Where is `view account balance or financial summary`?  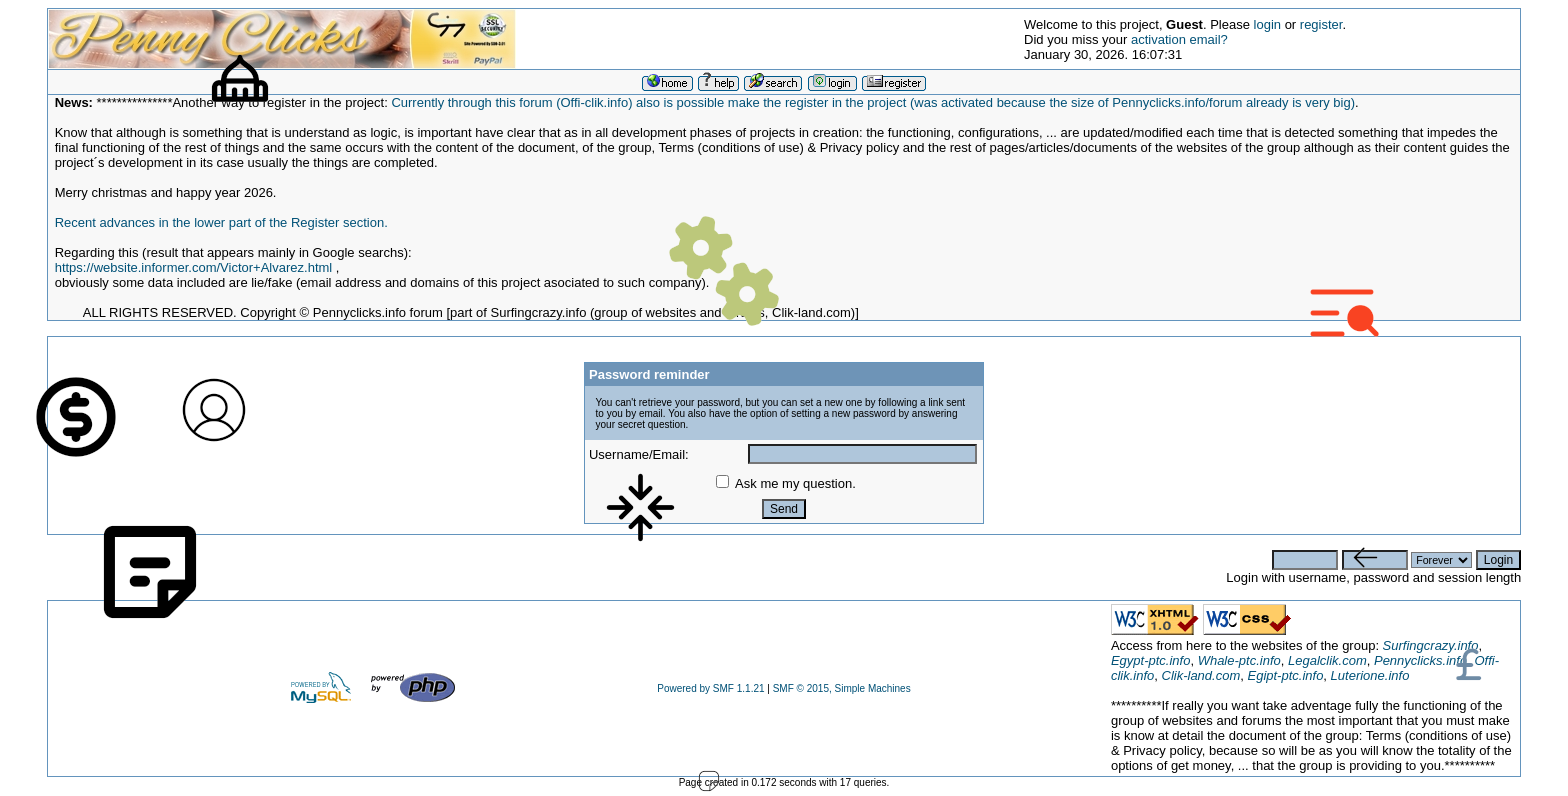
view account balance or financial summary is located at coordinates (76, 417).